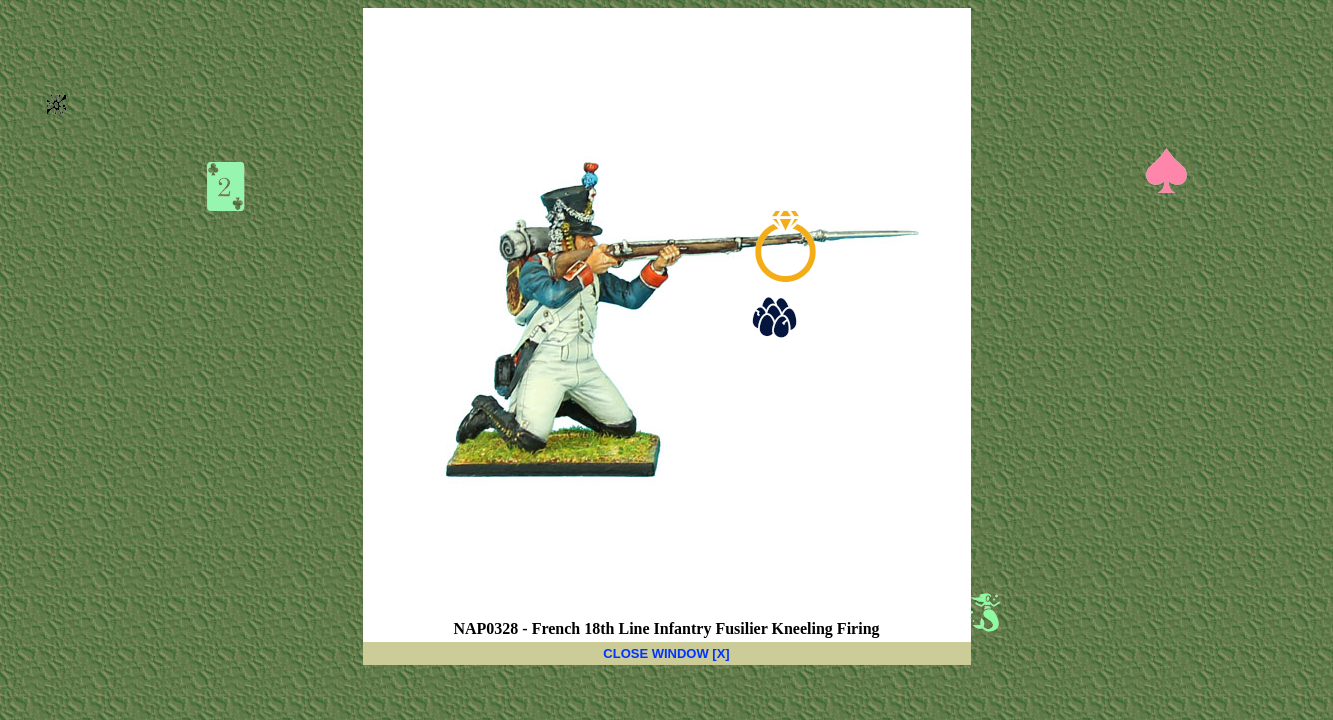 The image size is (1333, 720). I want to click on two of clubs playing card, so click(225, 186).